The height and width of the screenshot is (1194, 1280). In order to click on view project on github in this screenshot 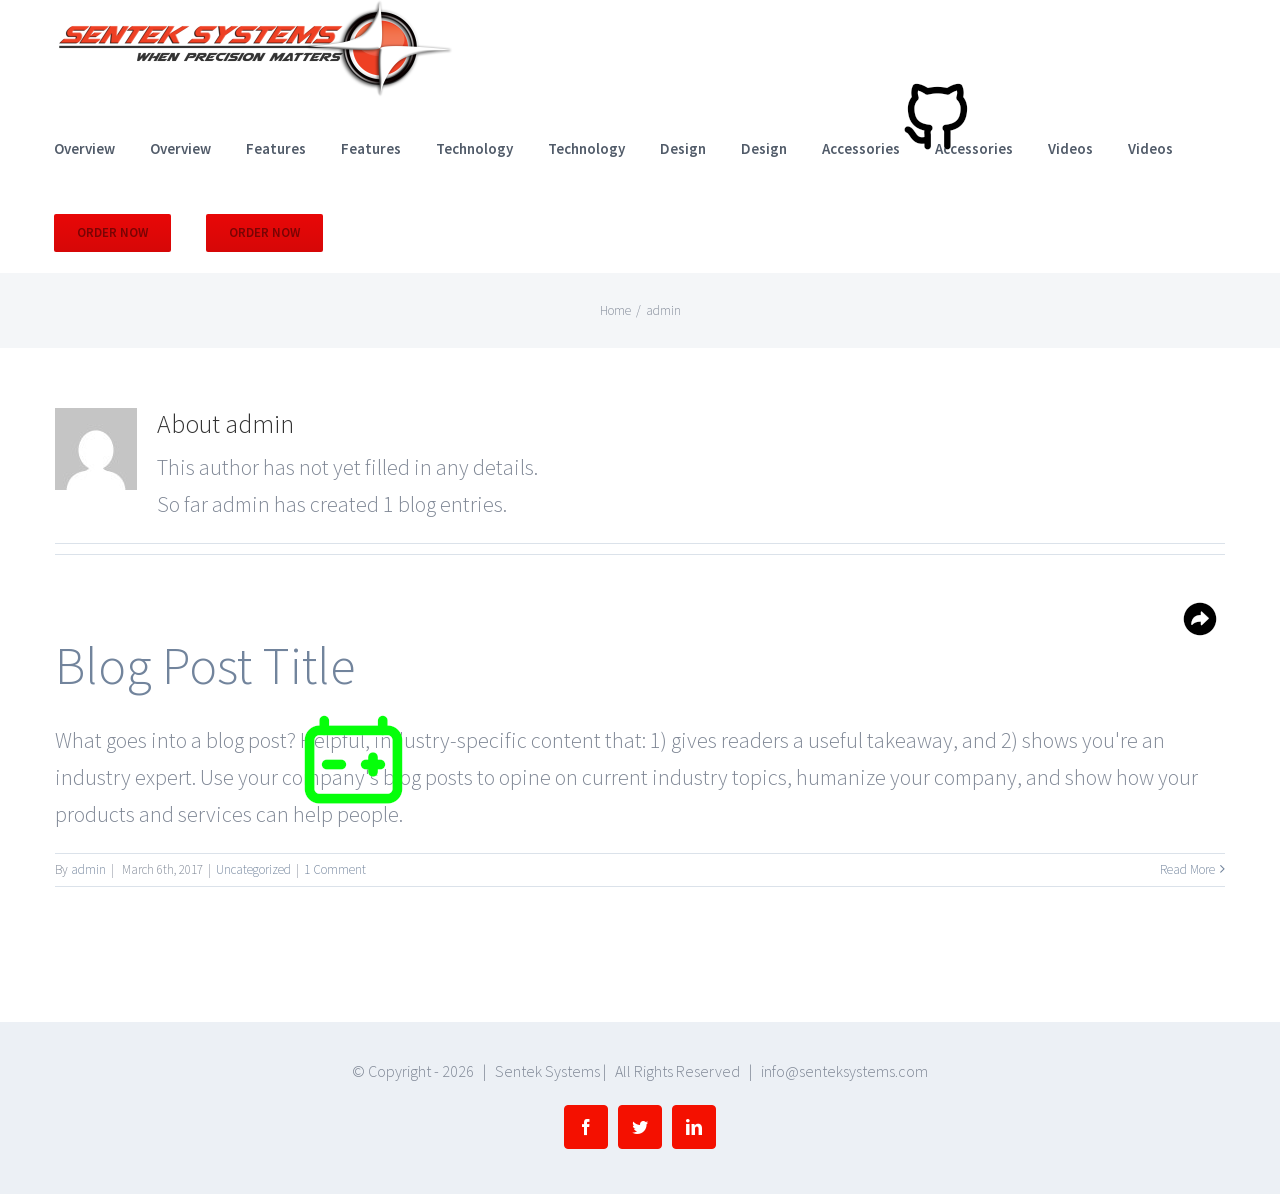, I will do `click(937, 116)`.